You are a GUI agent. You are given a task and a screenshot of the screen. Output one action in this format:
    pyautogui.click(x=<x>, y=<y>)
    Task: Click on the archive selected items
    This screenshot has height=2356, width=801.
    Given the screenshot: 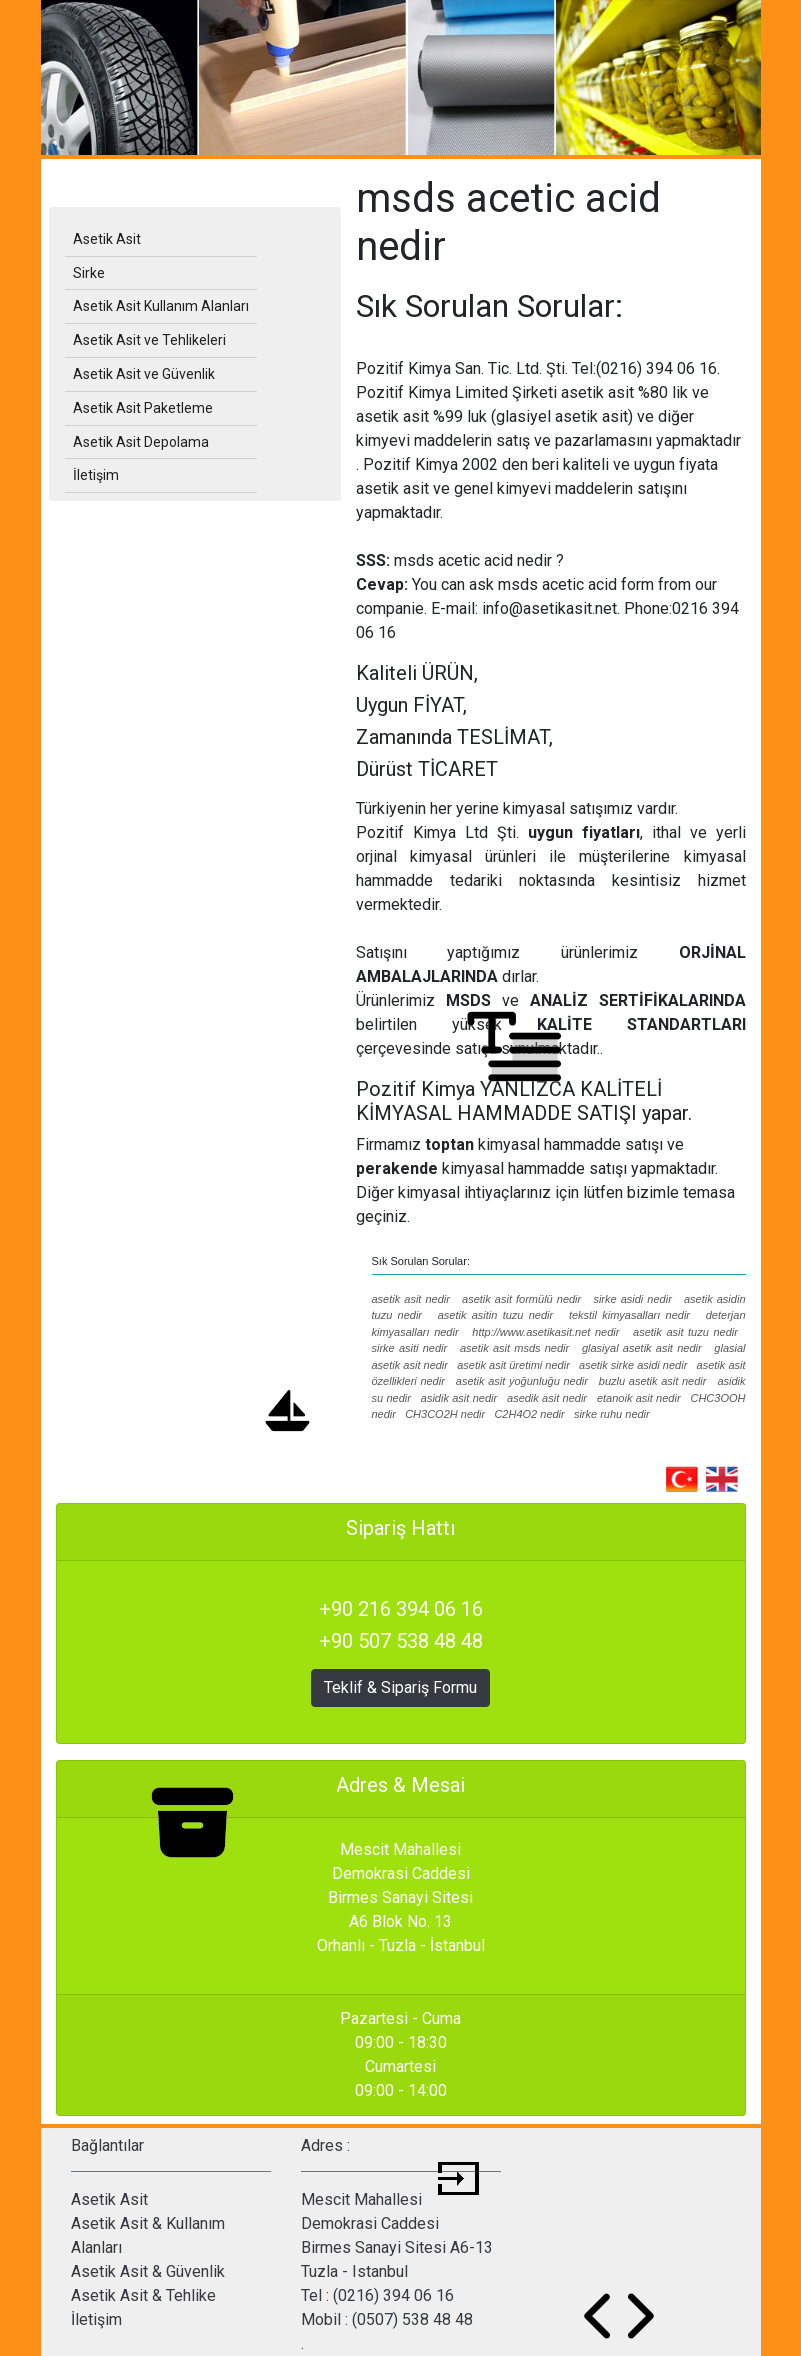 What is the action you would take?
    pyautogui.click(x=192, y=1822)
    